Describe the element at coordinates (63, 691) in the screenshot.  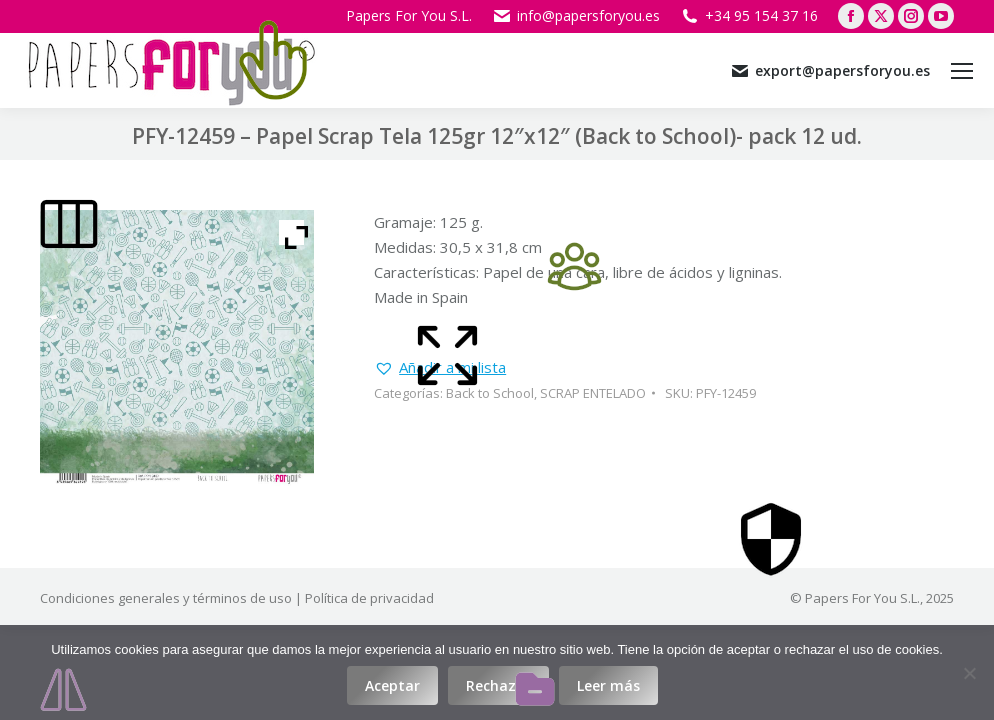
I see `flip image horizontally` at that location.